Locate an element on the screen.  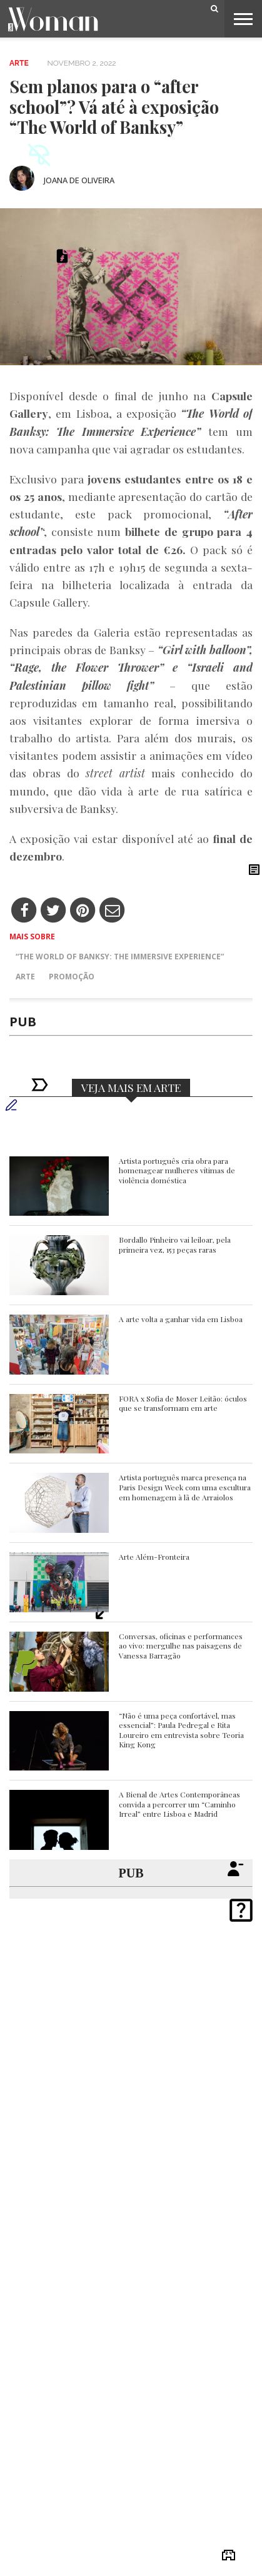
open a function or script file is located at coordinates (62, 256).